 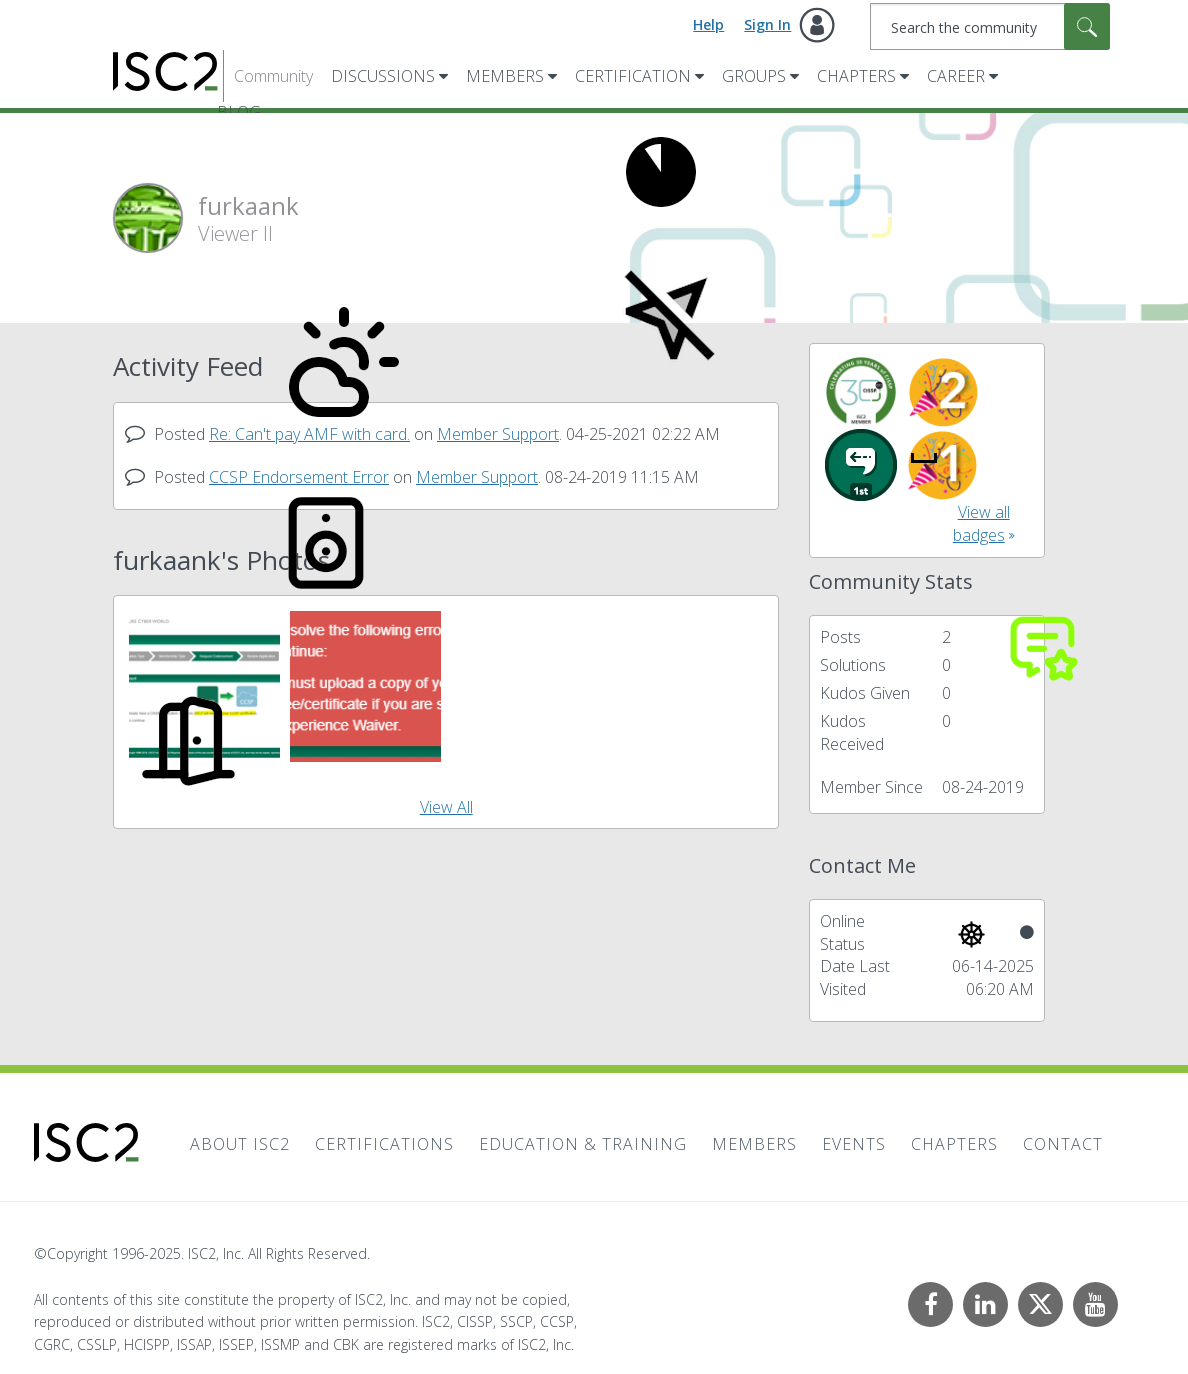 I want to click on view current weather conditions, so click(x=344, y=362).